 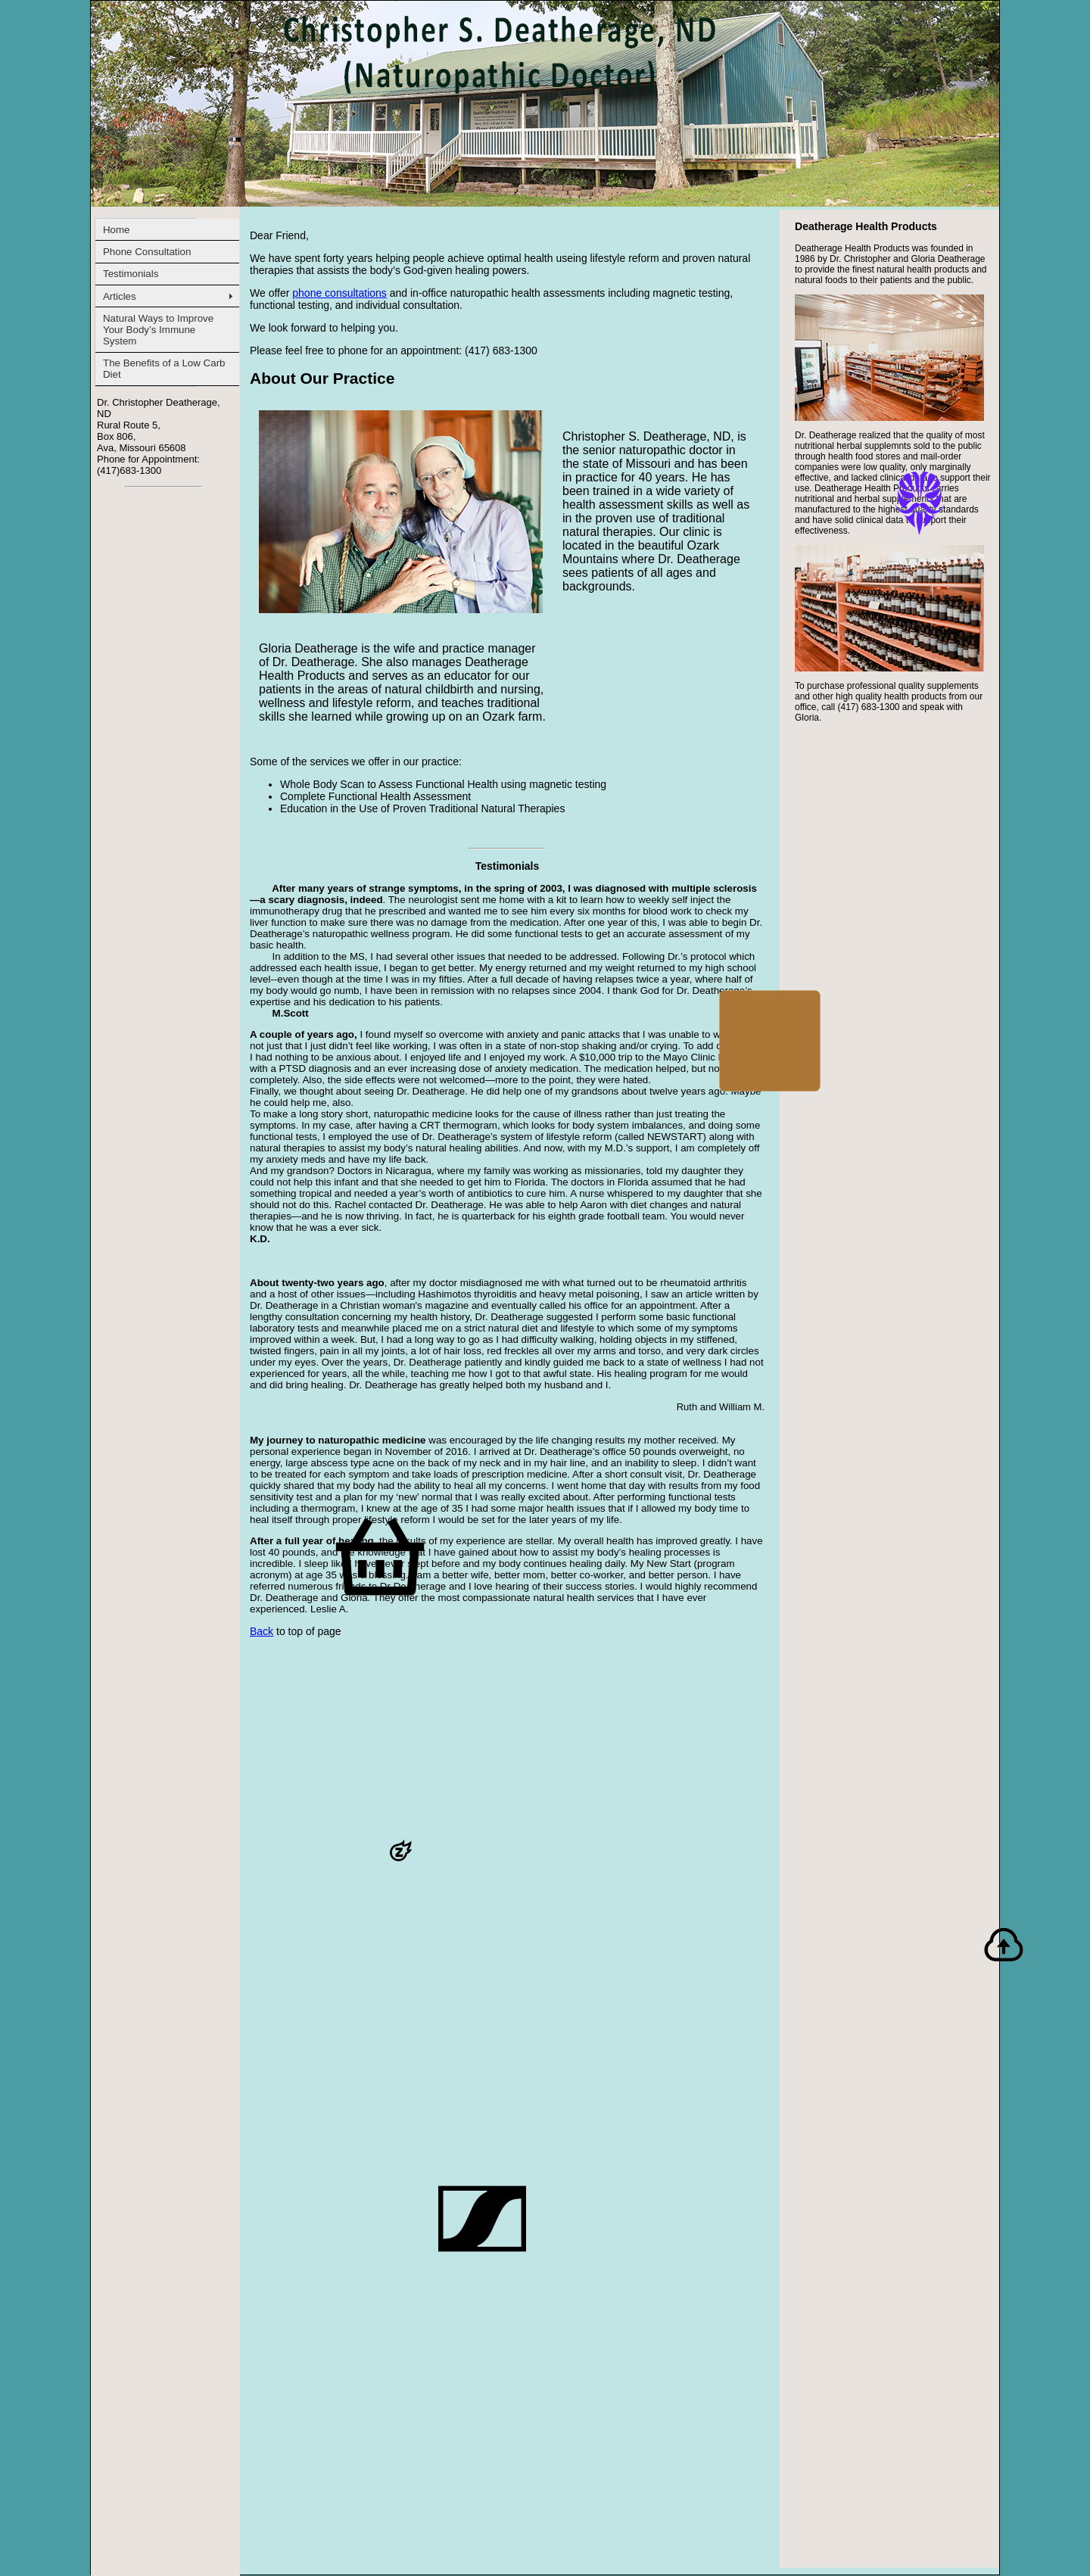 I want to click on upload file to cloud storage, so click(x=1004, y=1945).